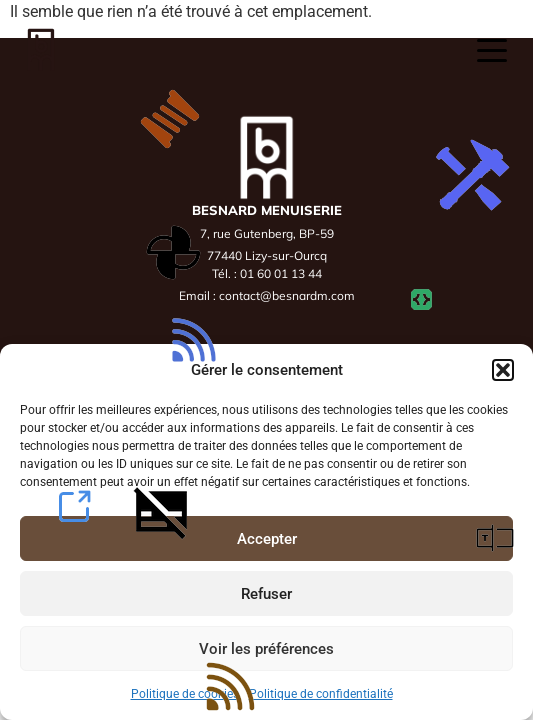 This screenshot has height=720, width=533. What do you see at coordinates (473, 175) in the screenshot?
I see `indicates a Discord staff member` at bounding box center [473, 175].